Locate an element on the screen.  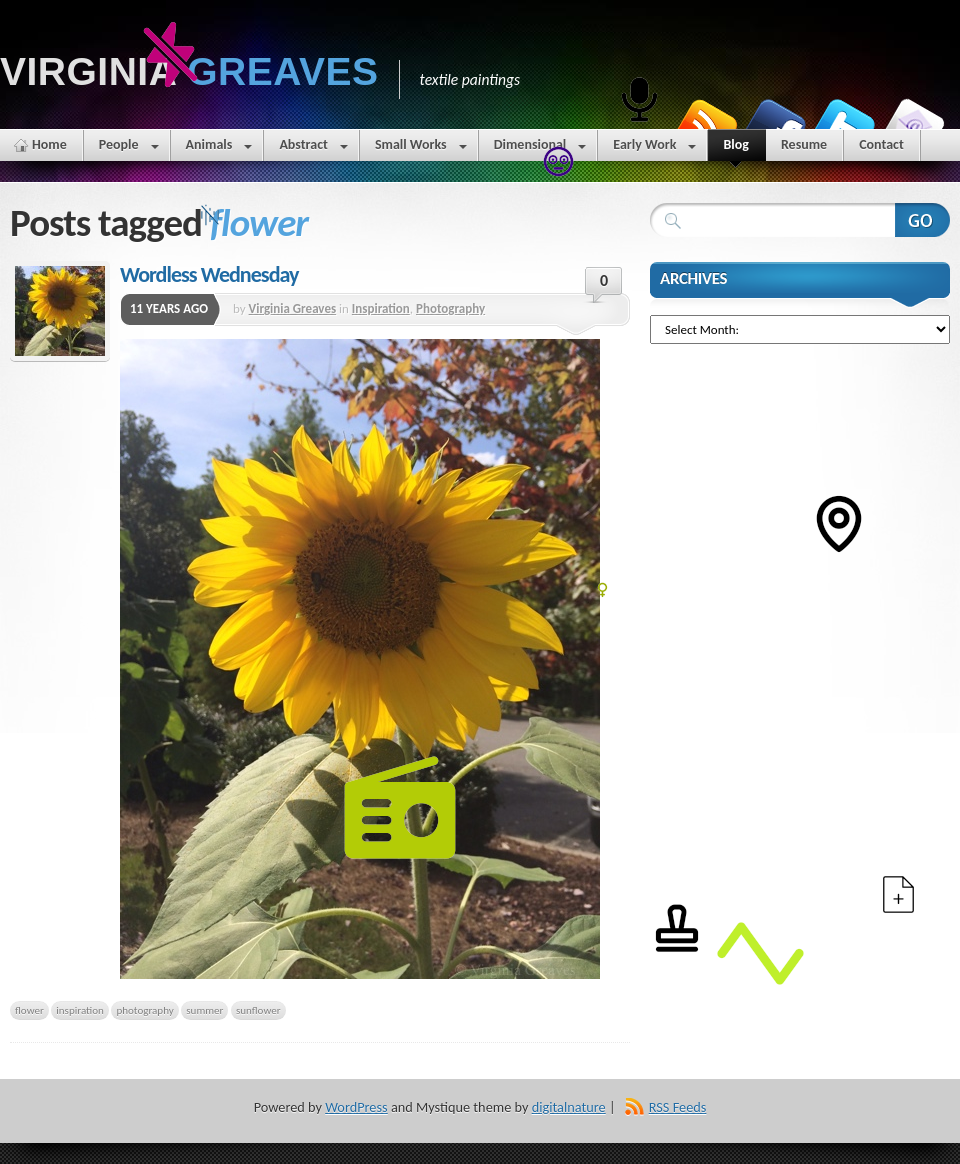
unmute your microphone is located at coordinates (639, 99).